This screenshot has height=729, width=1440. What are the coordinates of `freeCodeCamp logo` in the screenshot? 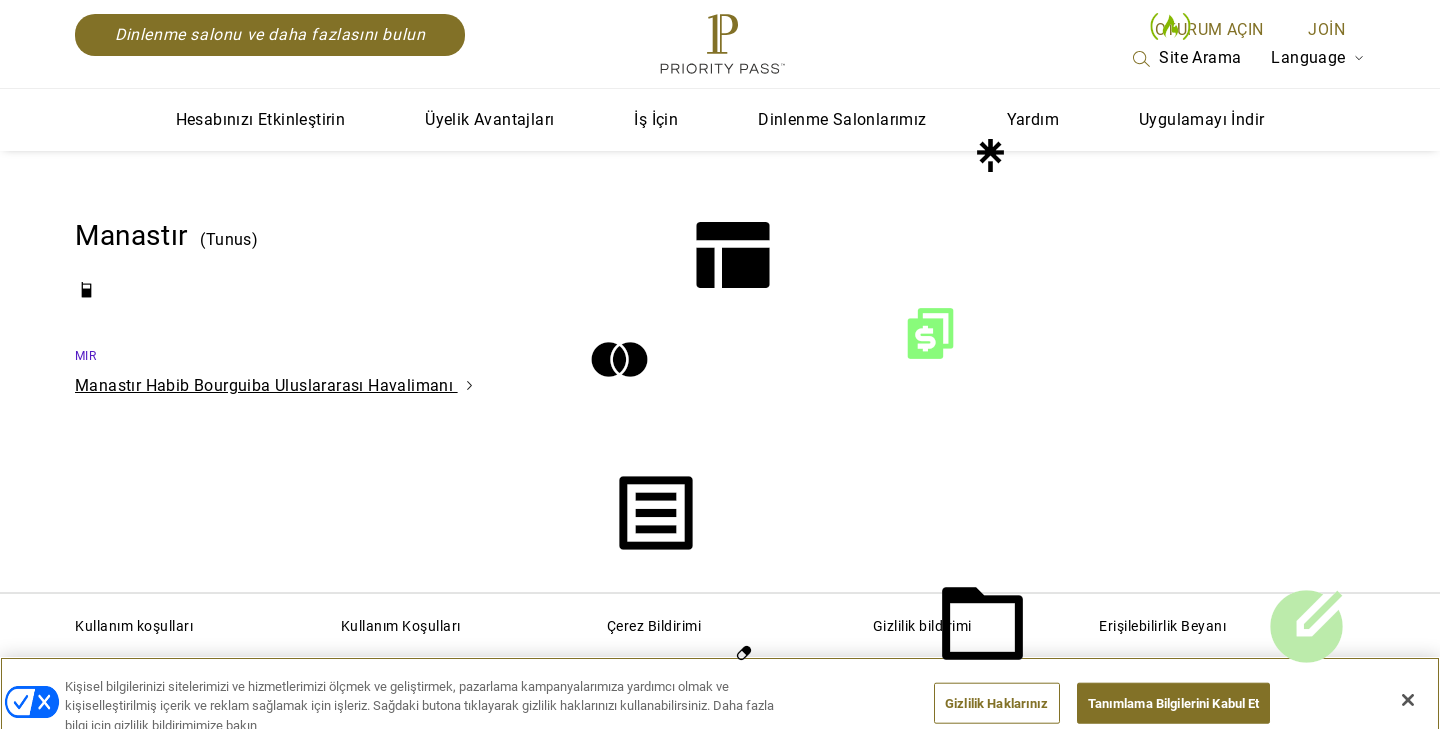 It's located at (1170, 26).